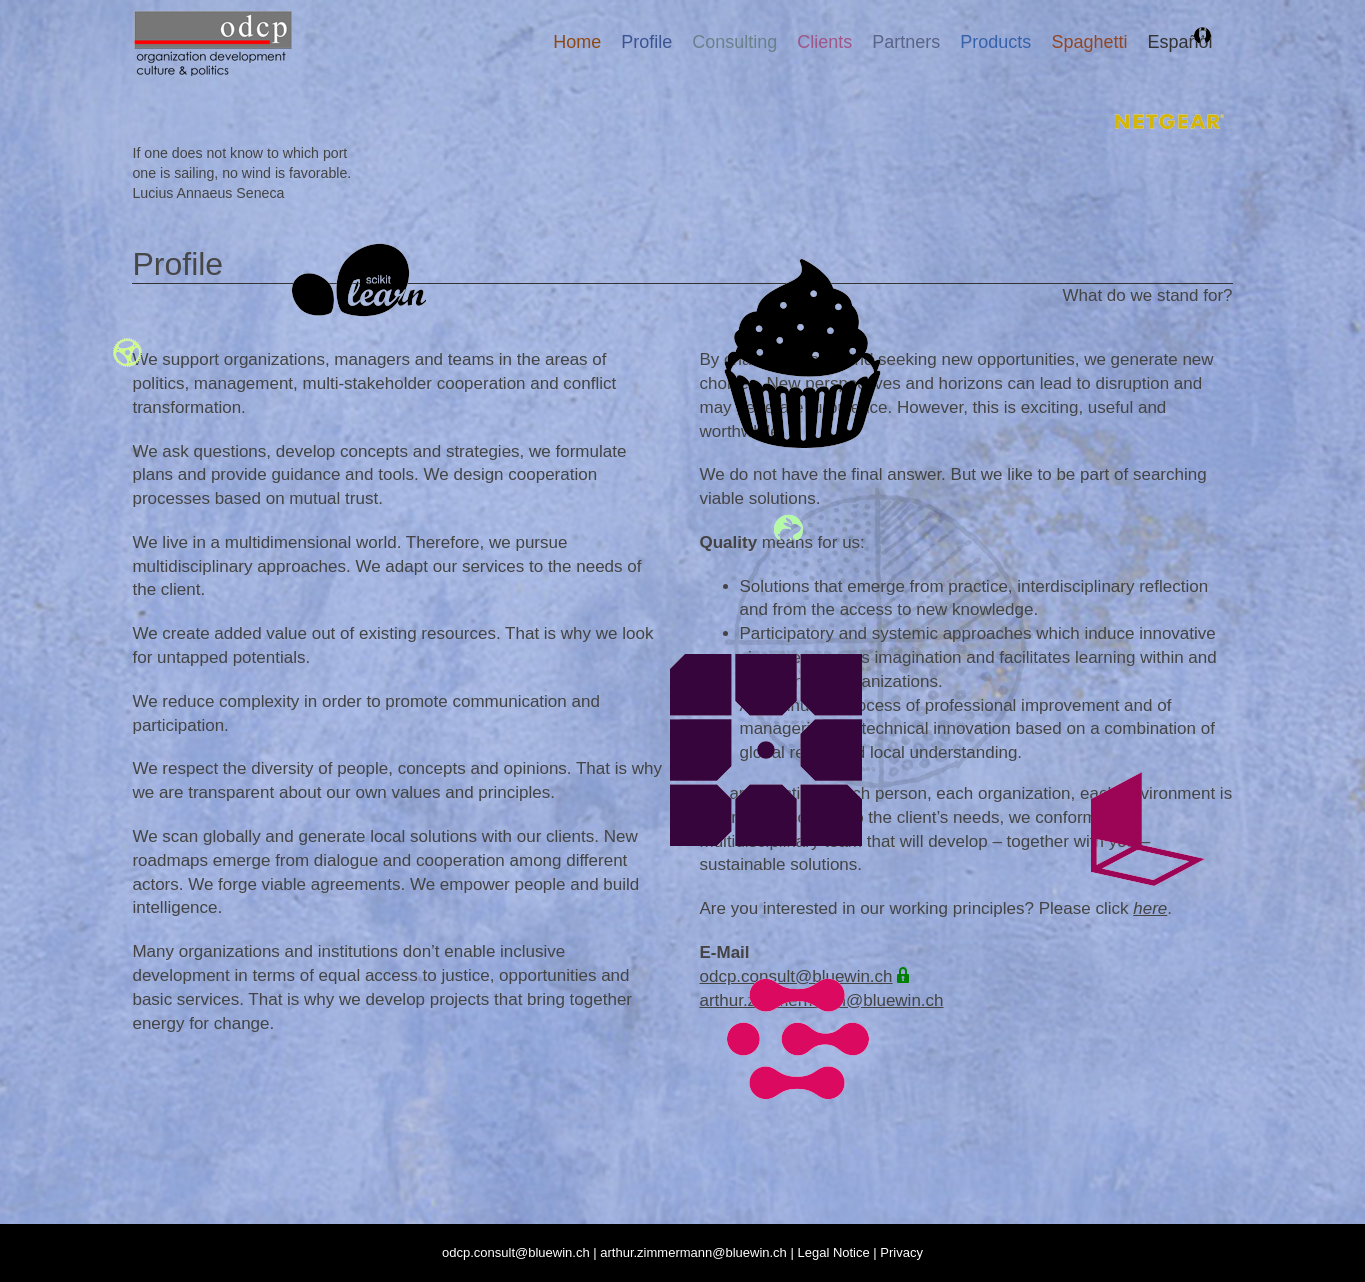  I want to click on wpengine brand logo, so click(766, 750).